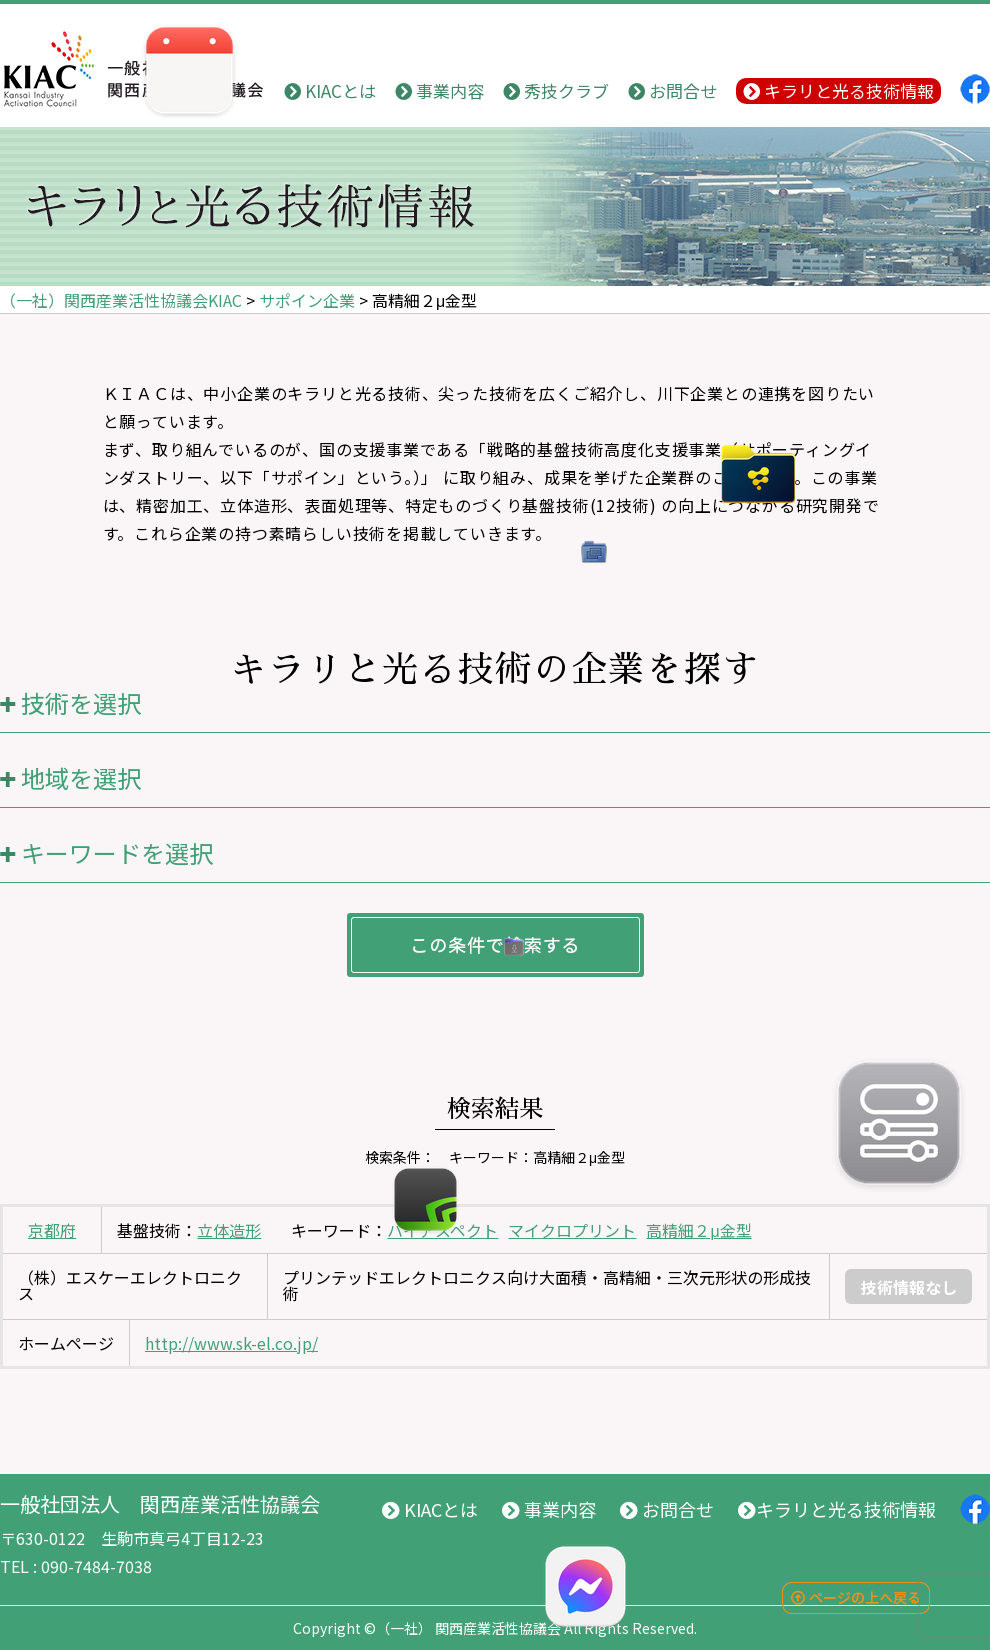 The height and width of the screenshot is (1650, 990). I want to click on open your downloads folder, so click(514, 947).